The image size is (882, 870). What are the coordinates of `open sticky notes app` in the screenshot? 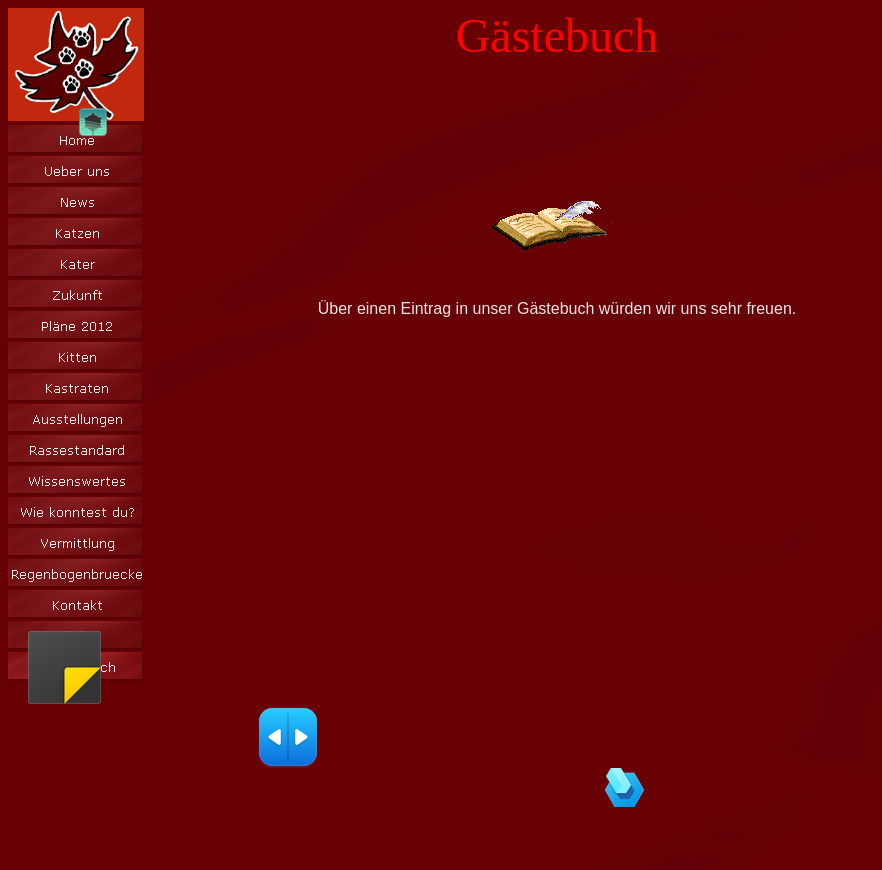 It's located at (64, 667).